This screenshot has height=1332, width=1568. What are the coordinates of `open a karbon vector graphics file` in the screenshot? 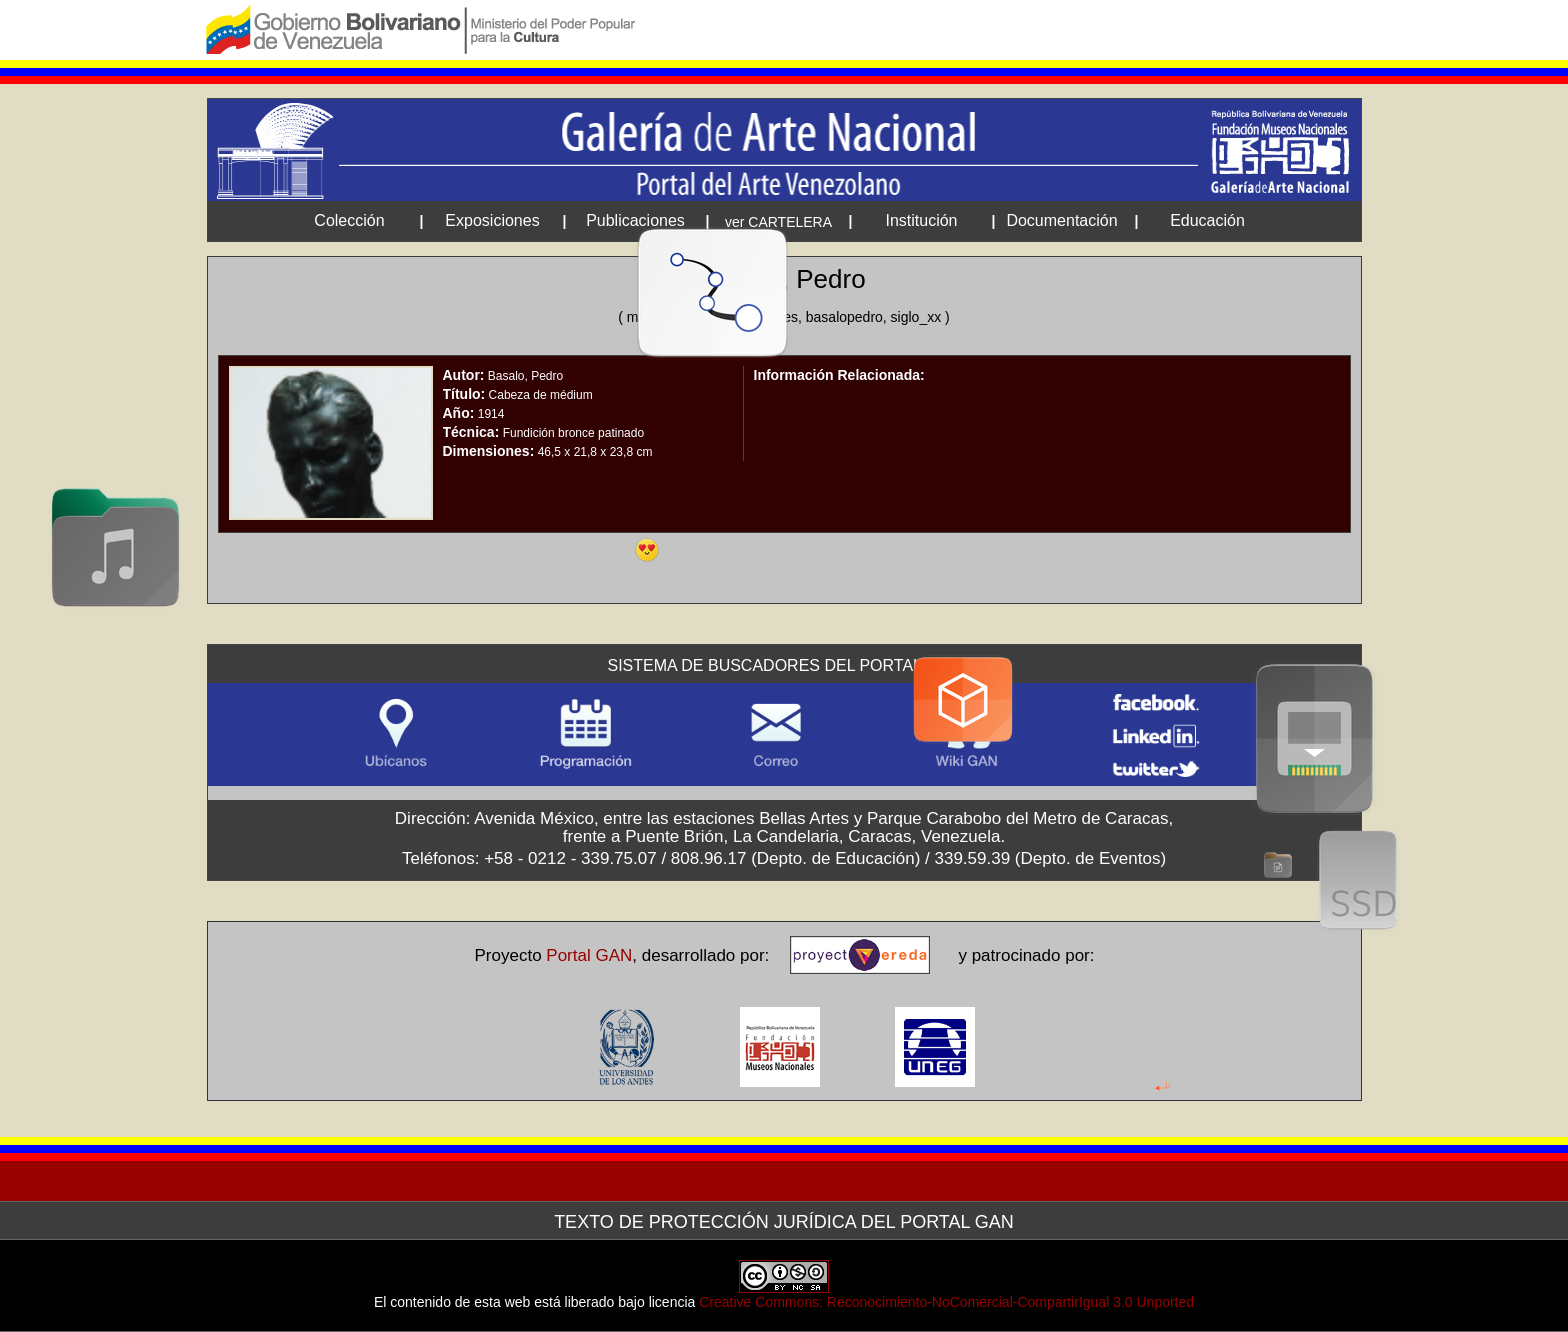 It's located at (712, 287).